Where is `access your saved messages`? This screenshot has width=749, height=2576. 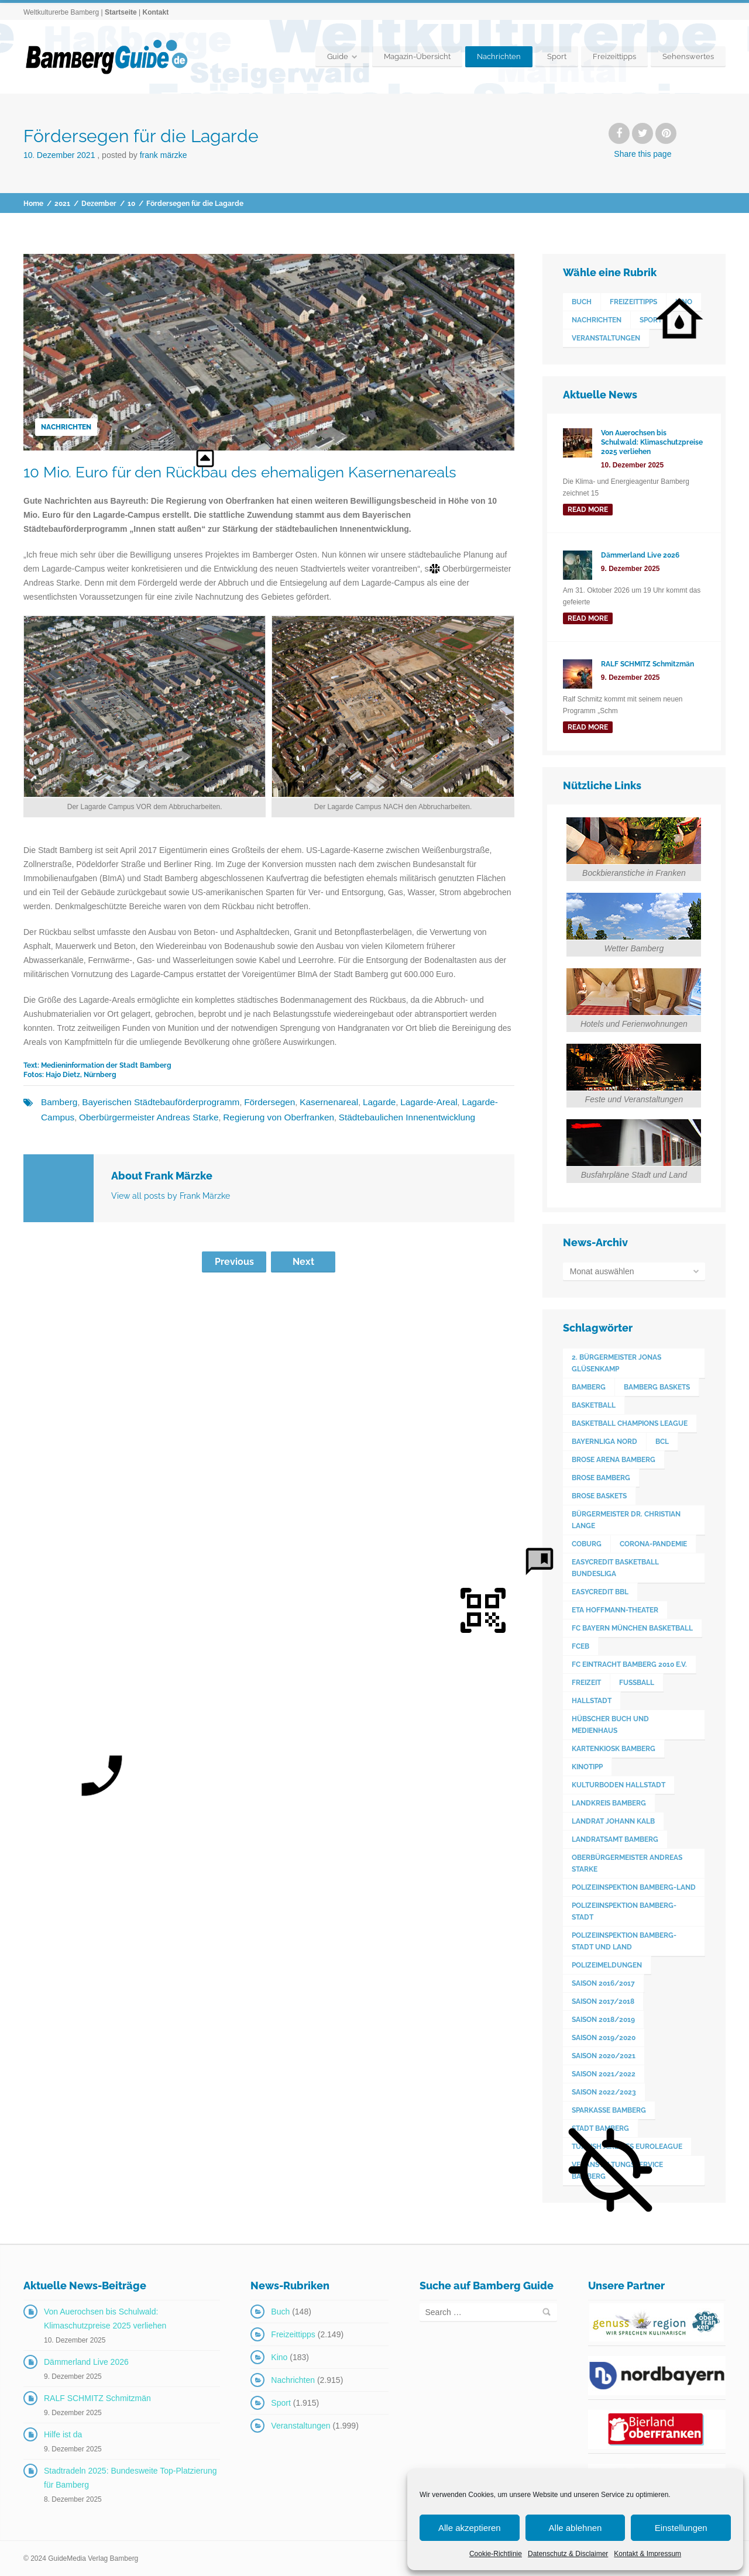
access your saved messages is located at coordinates (540, 1562).